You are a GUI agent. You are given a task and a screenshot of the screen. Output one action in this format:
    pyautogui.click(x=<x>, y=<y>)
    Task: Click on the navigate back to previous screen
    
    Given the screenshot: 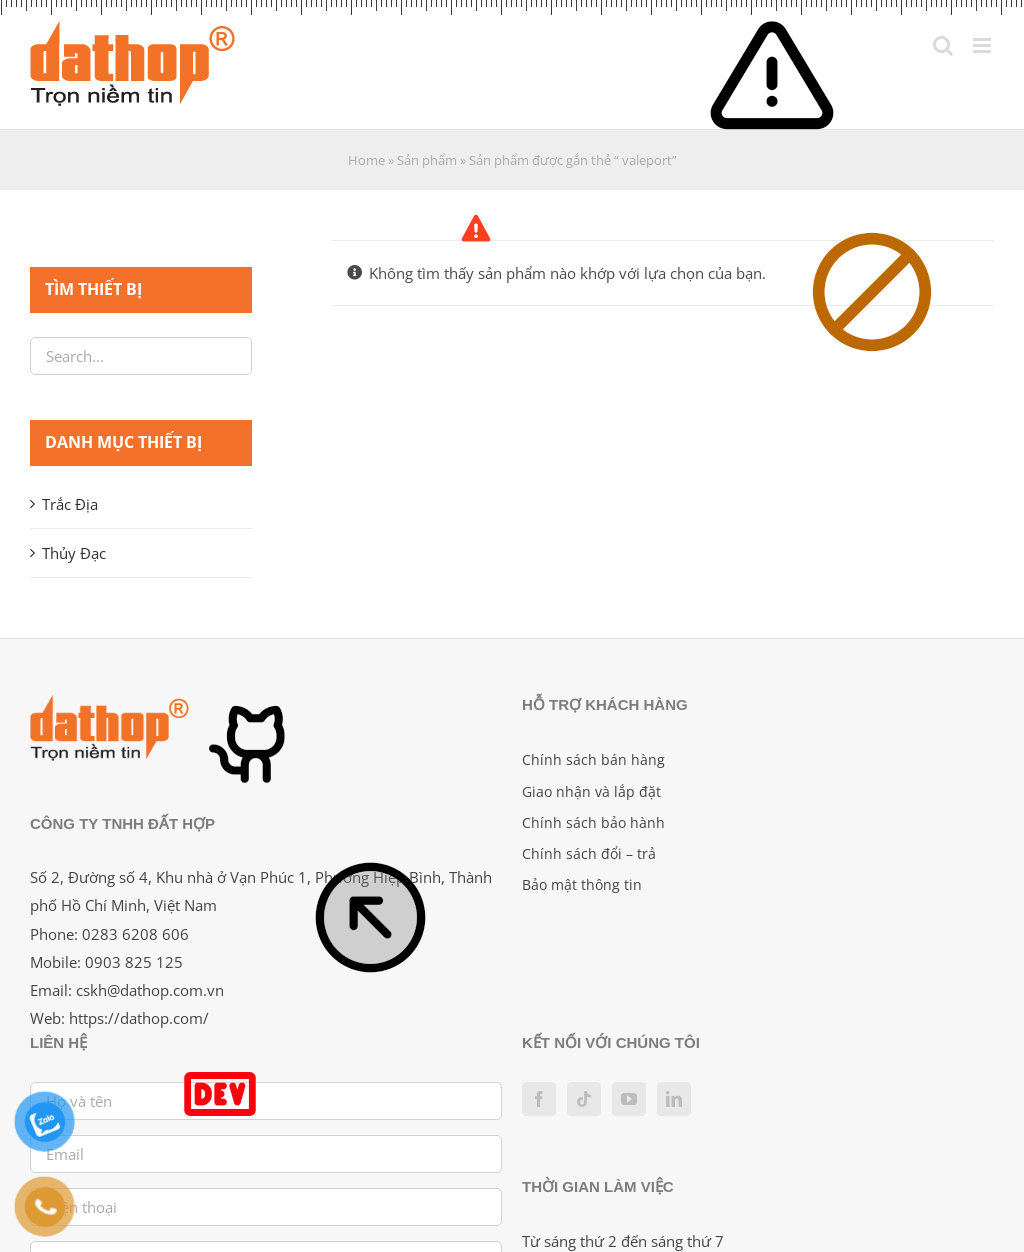 What is the action you would take?
    pyautogui.click(x=370, y=917)
    